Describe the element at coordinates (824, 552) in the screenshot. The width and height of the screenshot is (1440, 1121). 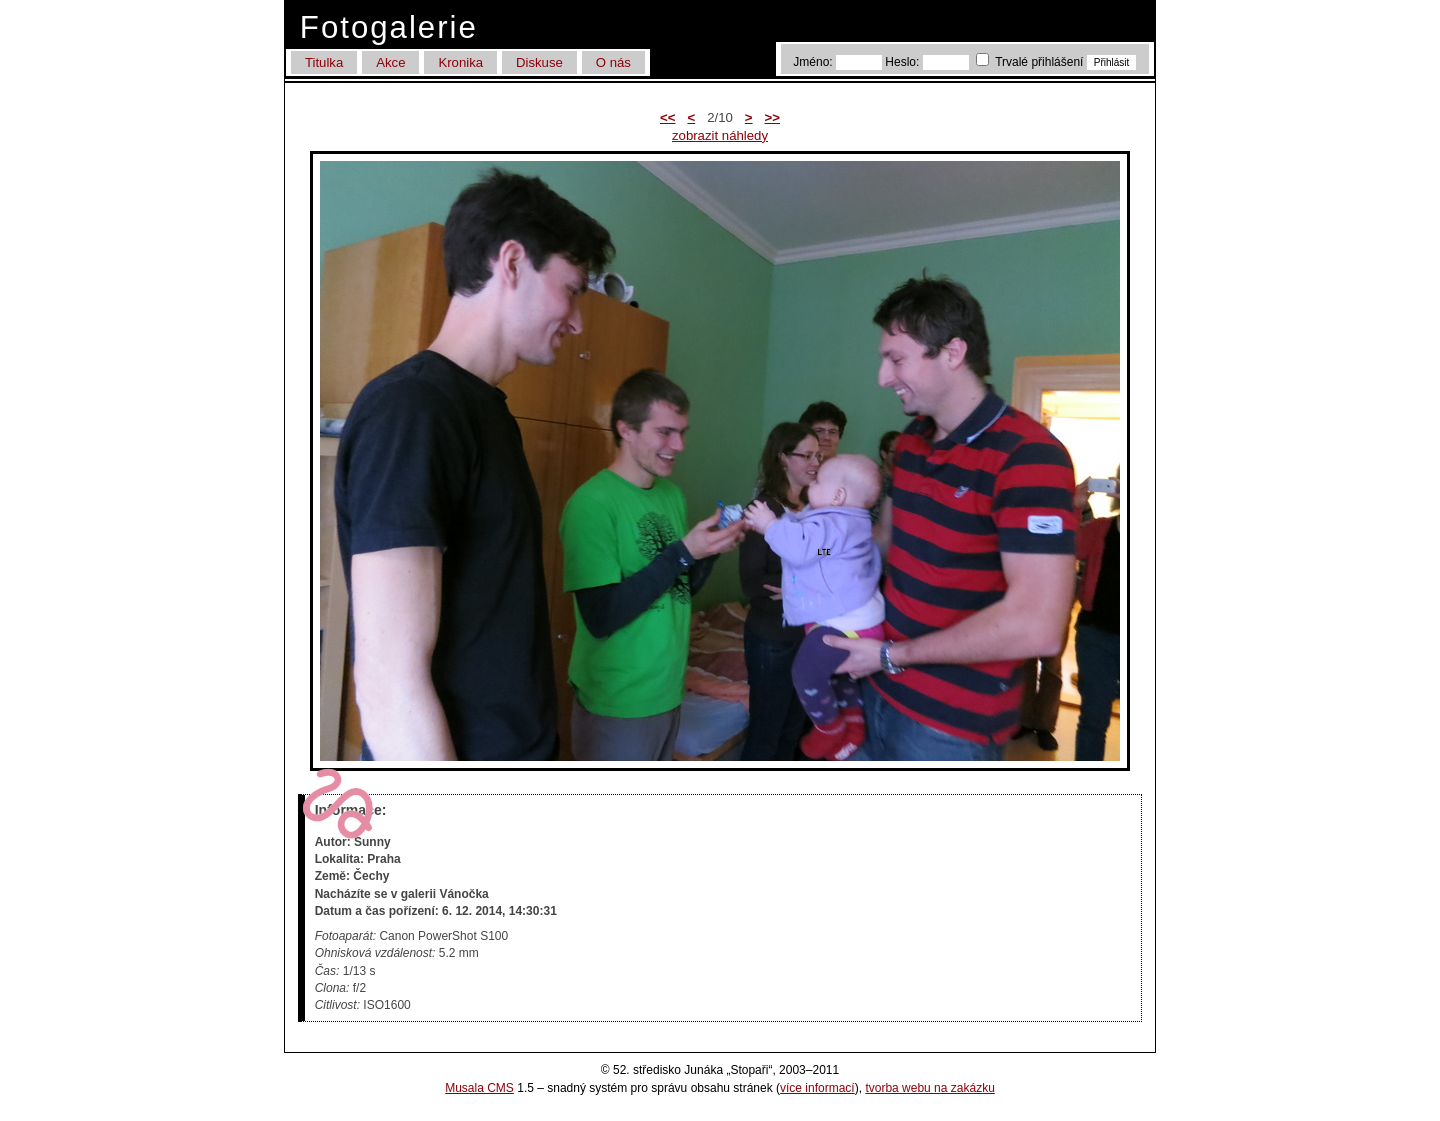
I see `indicates LTE cellular network connection` at that location.